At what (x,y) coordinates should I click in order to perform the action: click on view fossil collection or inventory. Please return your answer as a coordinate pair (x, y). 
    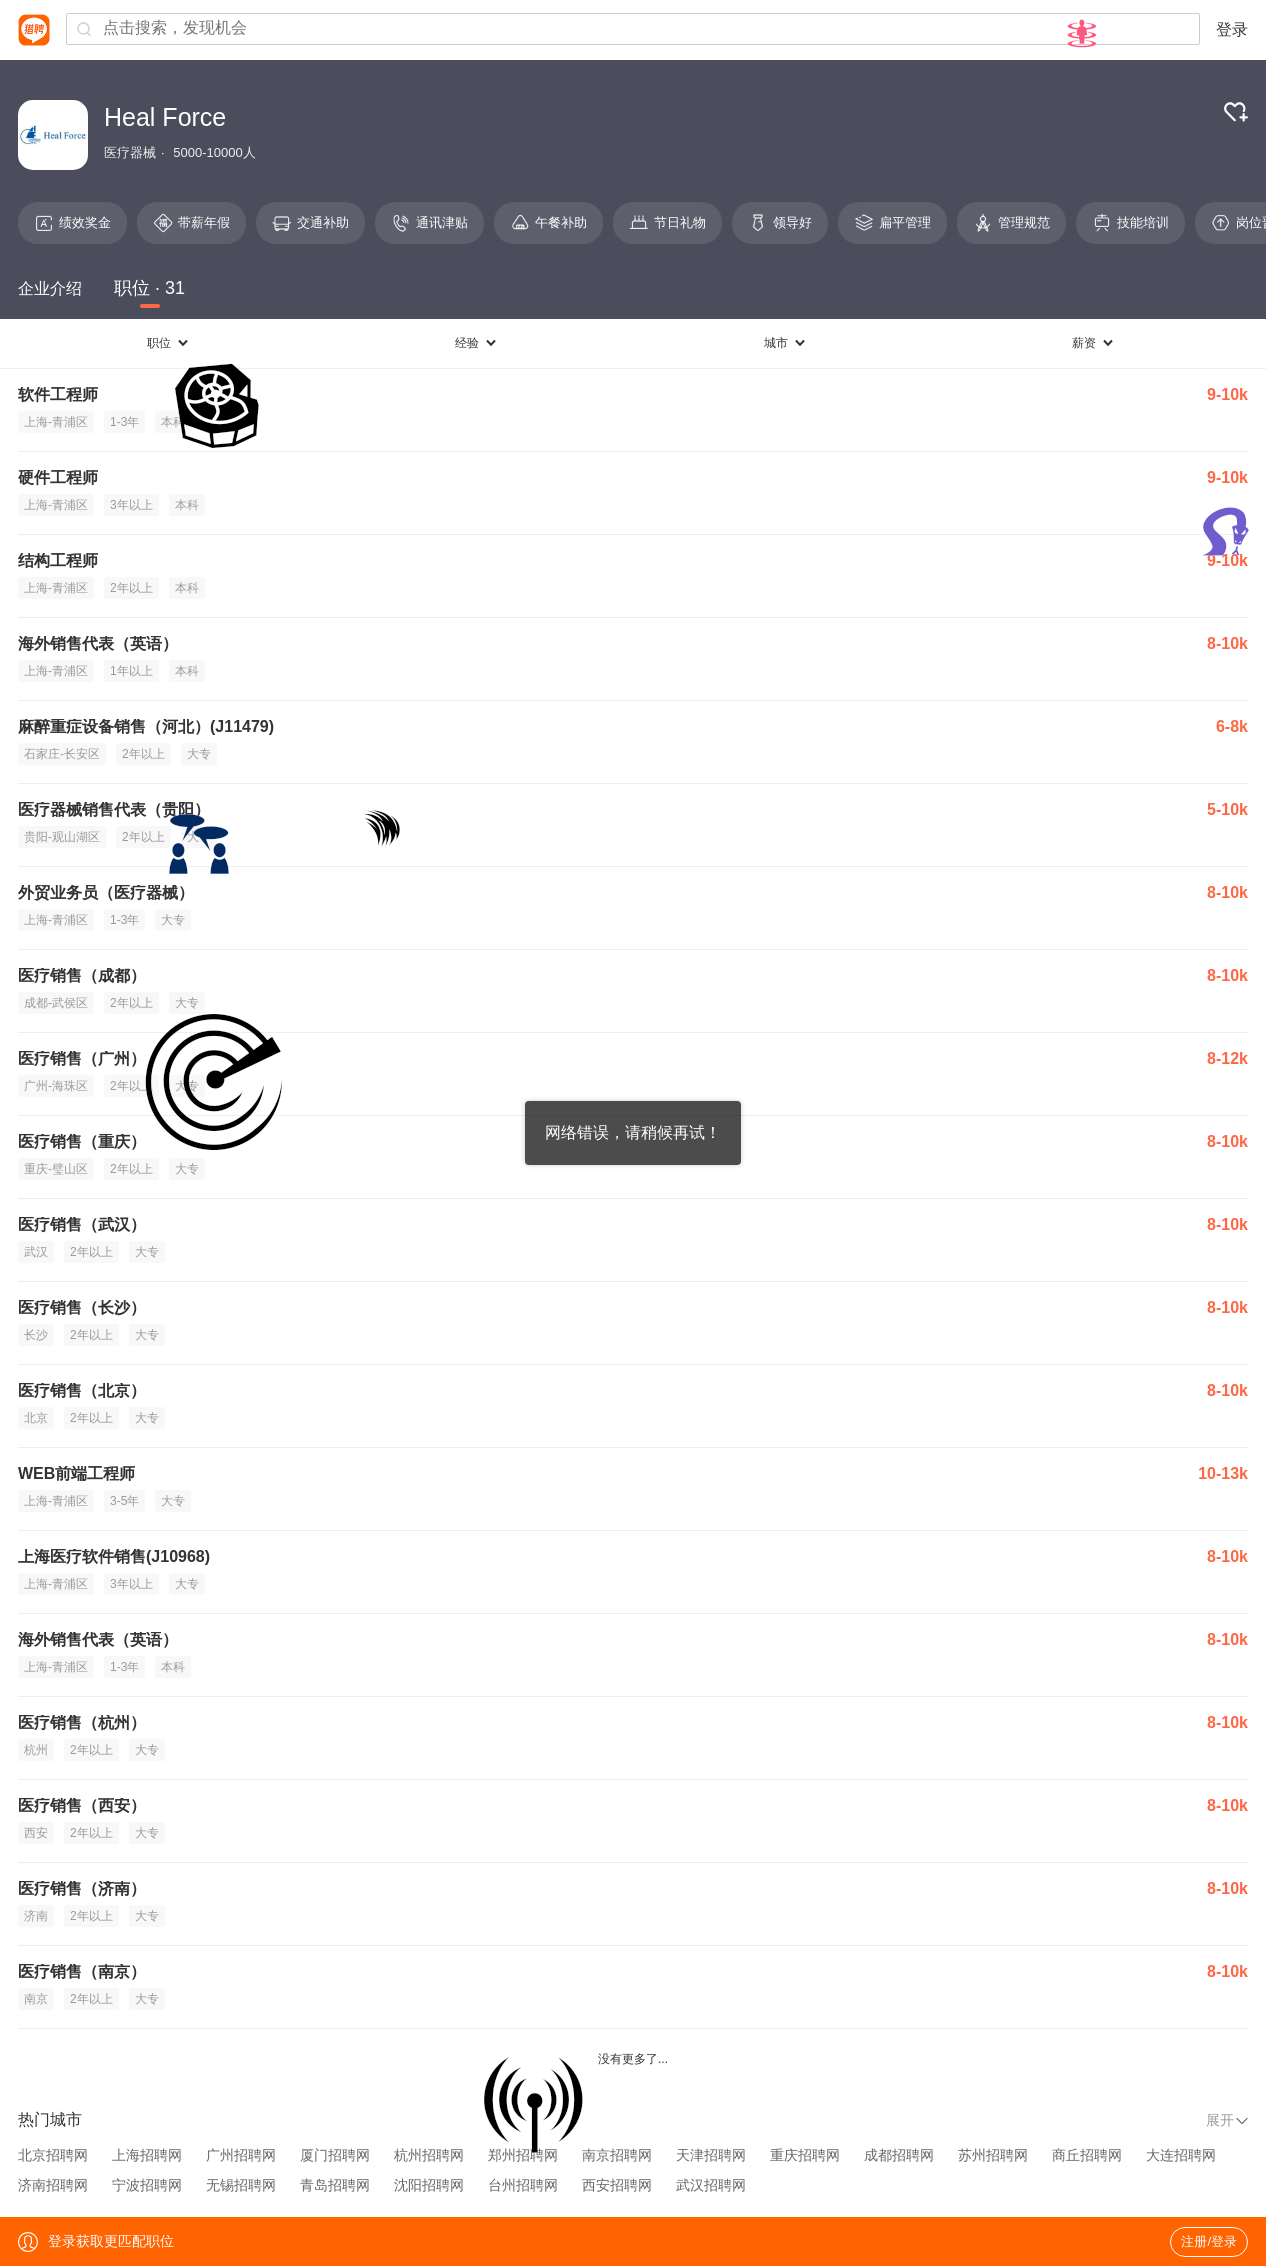
    Looking at the image, I should click on (217, 405).